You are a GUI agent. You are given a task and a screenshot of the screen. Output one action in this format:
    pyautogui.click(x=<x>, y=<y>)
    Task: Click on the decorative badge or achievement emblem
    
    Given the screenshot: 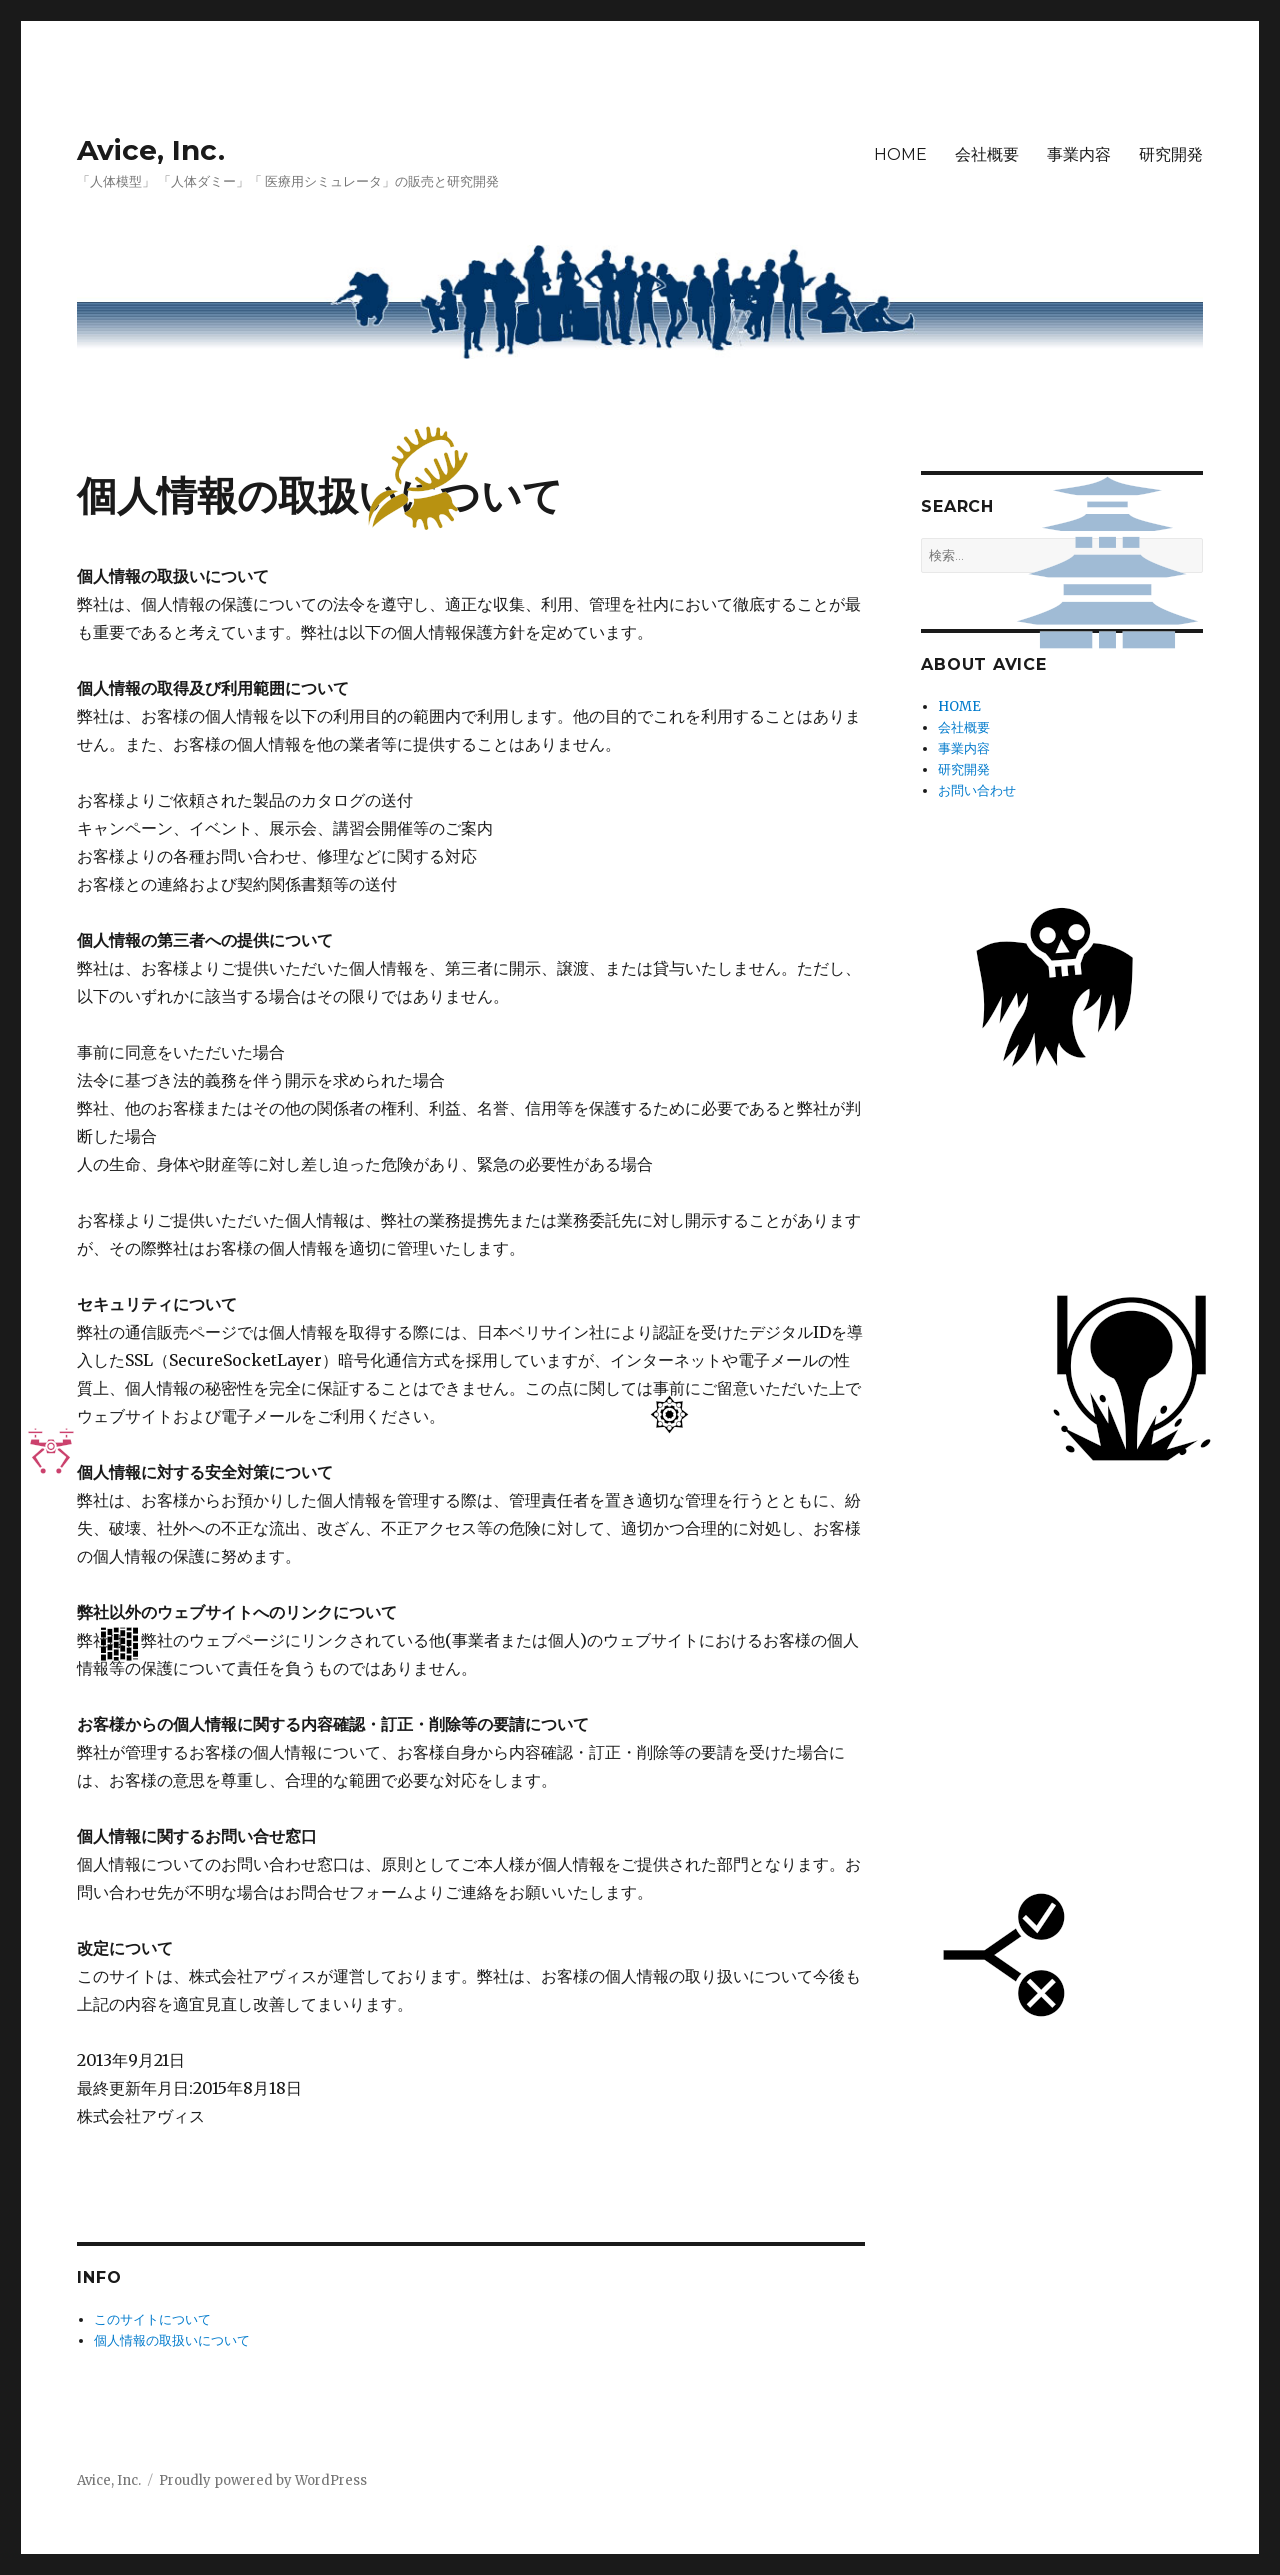 What is the action you would take?
    pyautogui.click(x=669, y=1414)
    